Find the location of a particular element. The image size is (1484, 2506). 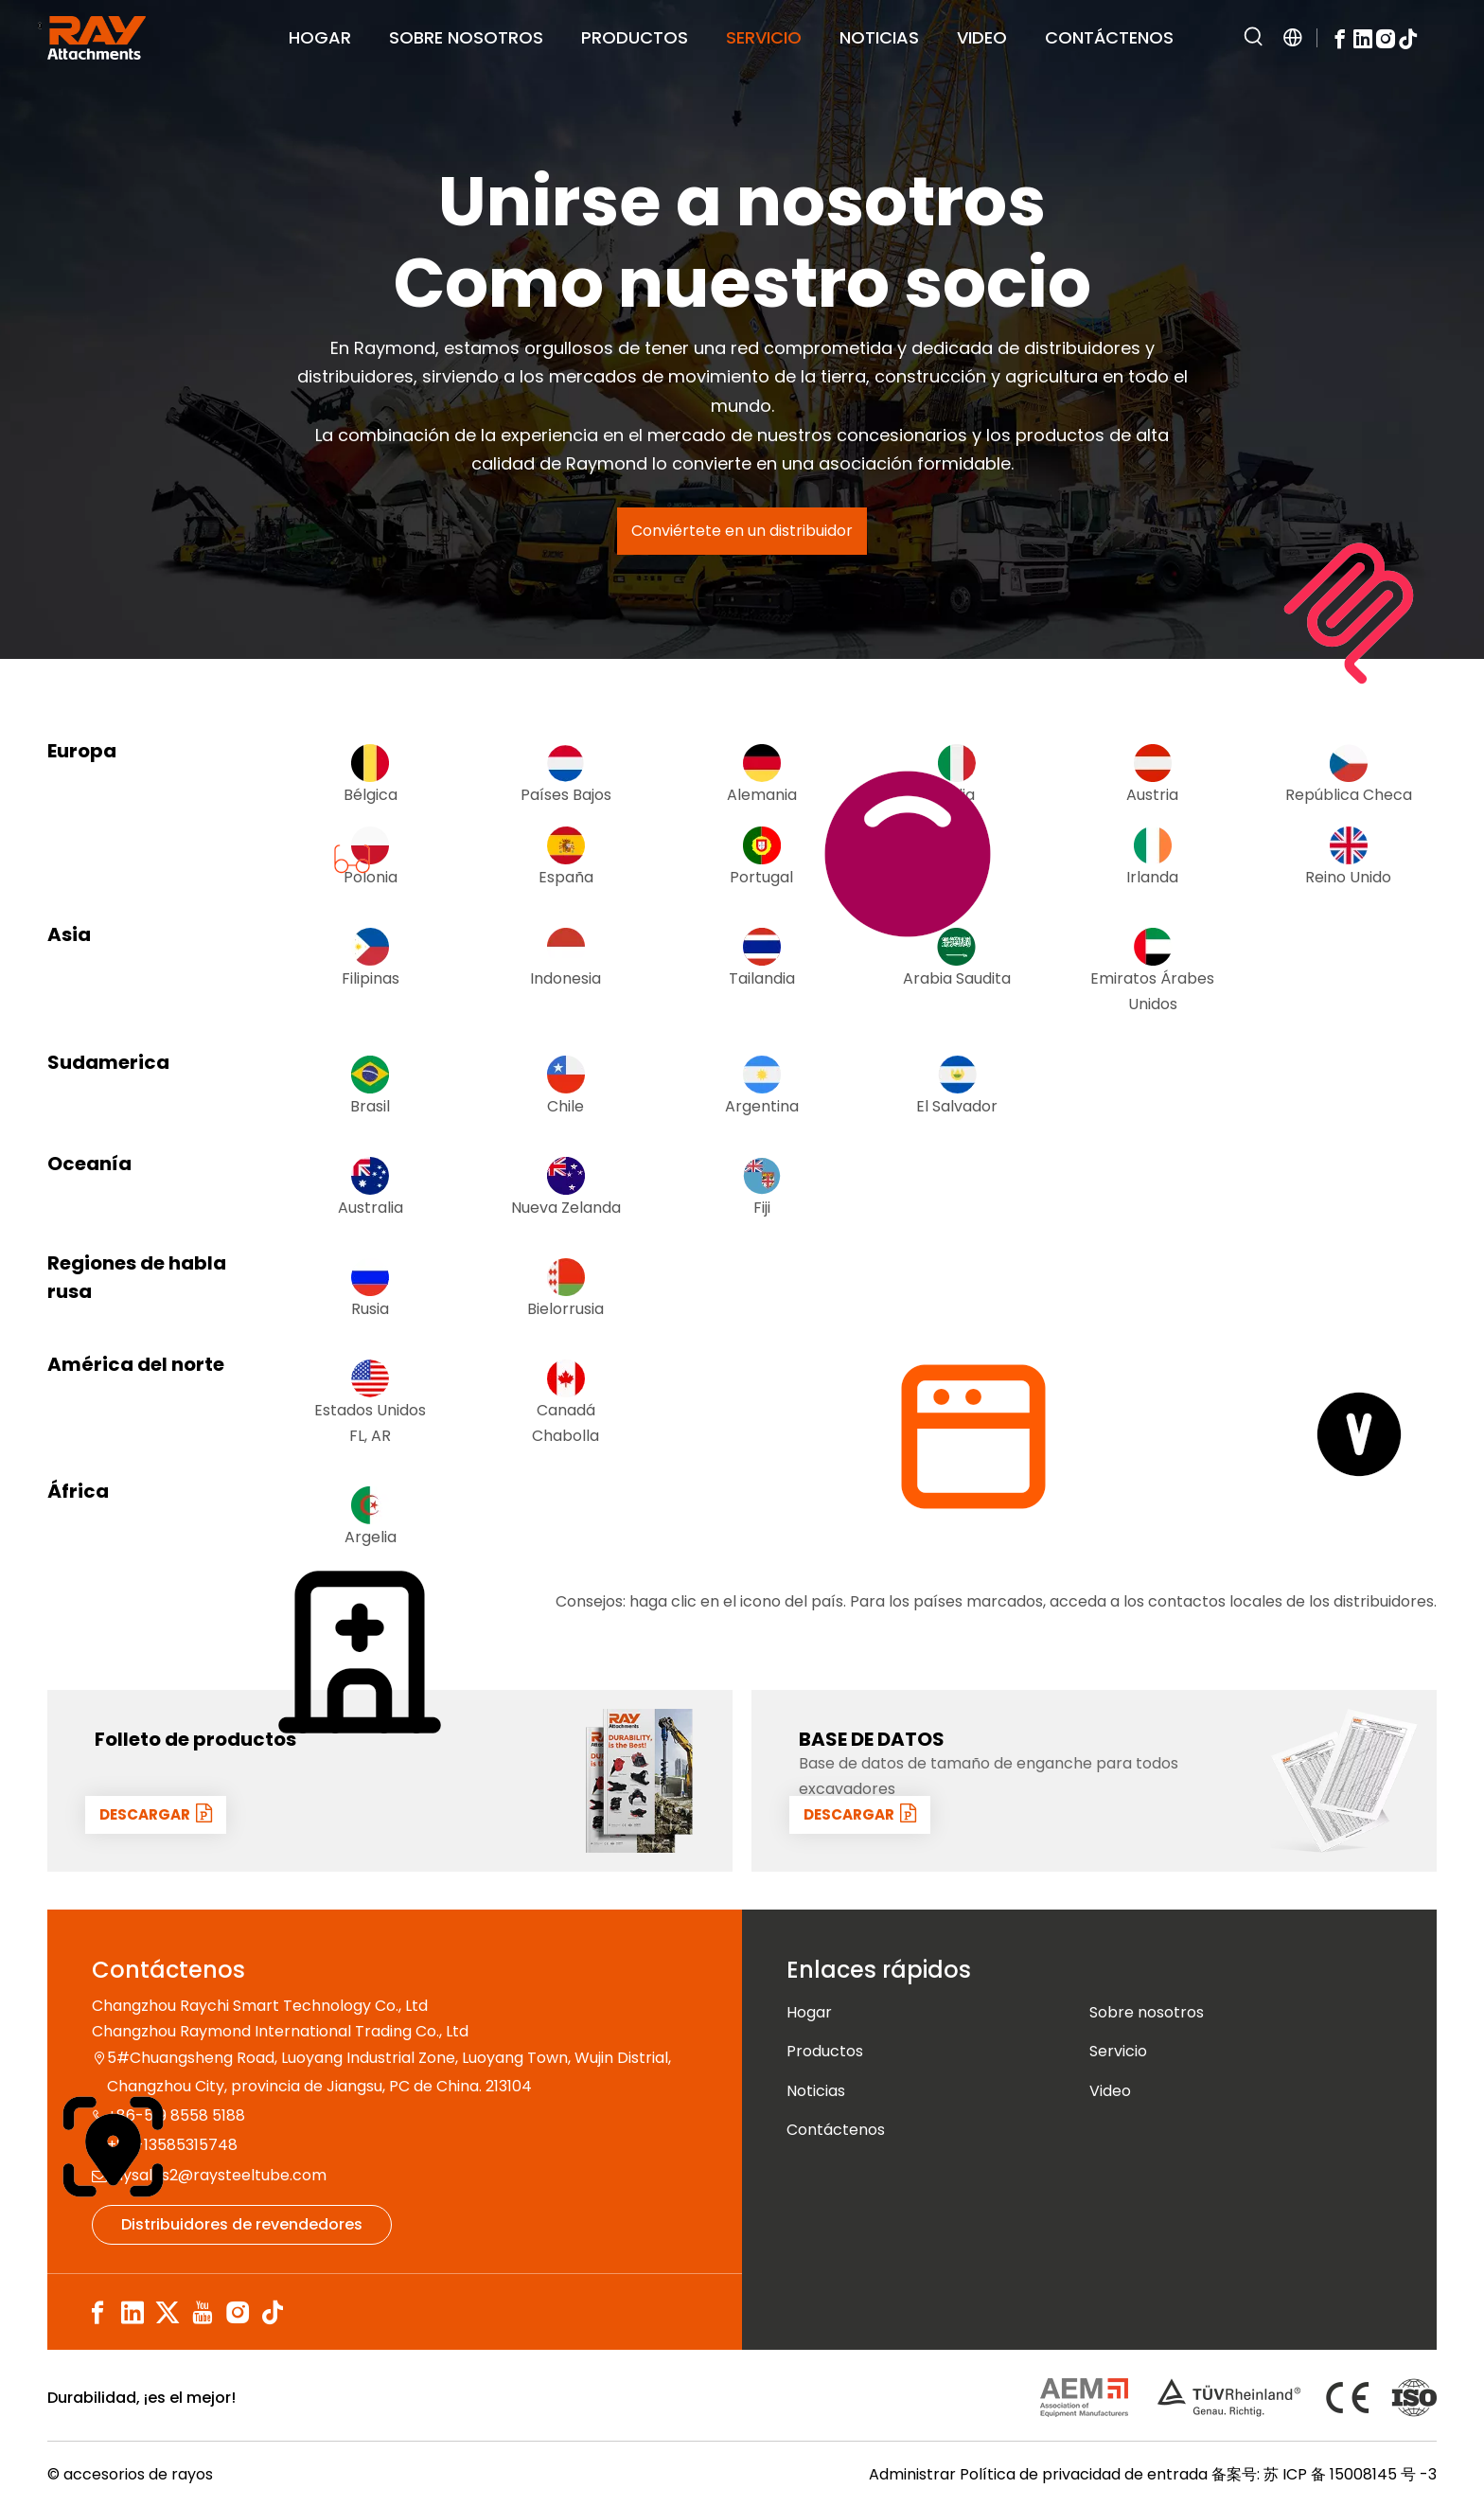

apply inner shadow effect to top edge is located at coordinates (908, 854).